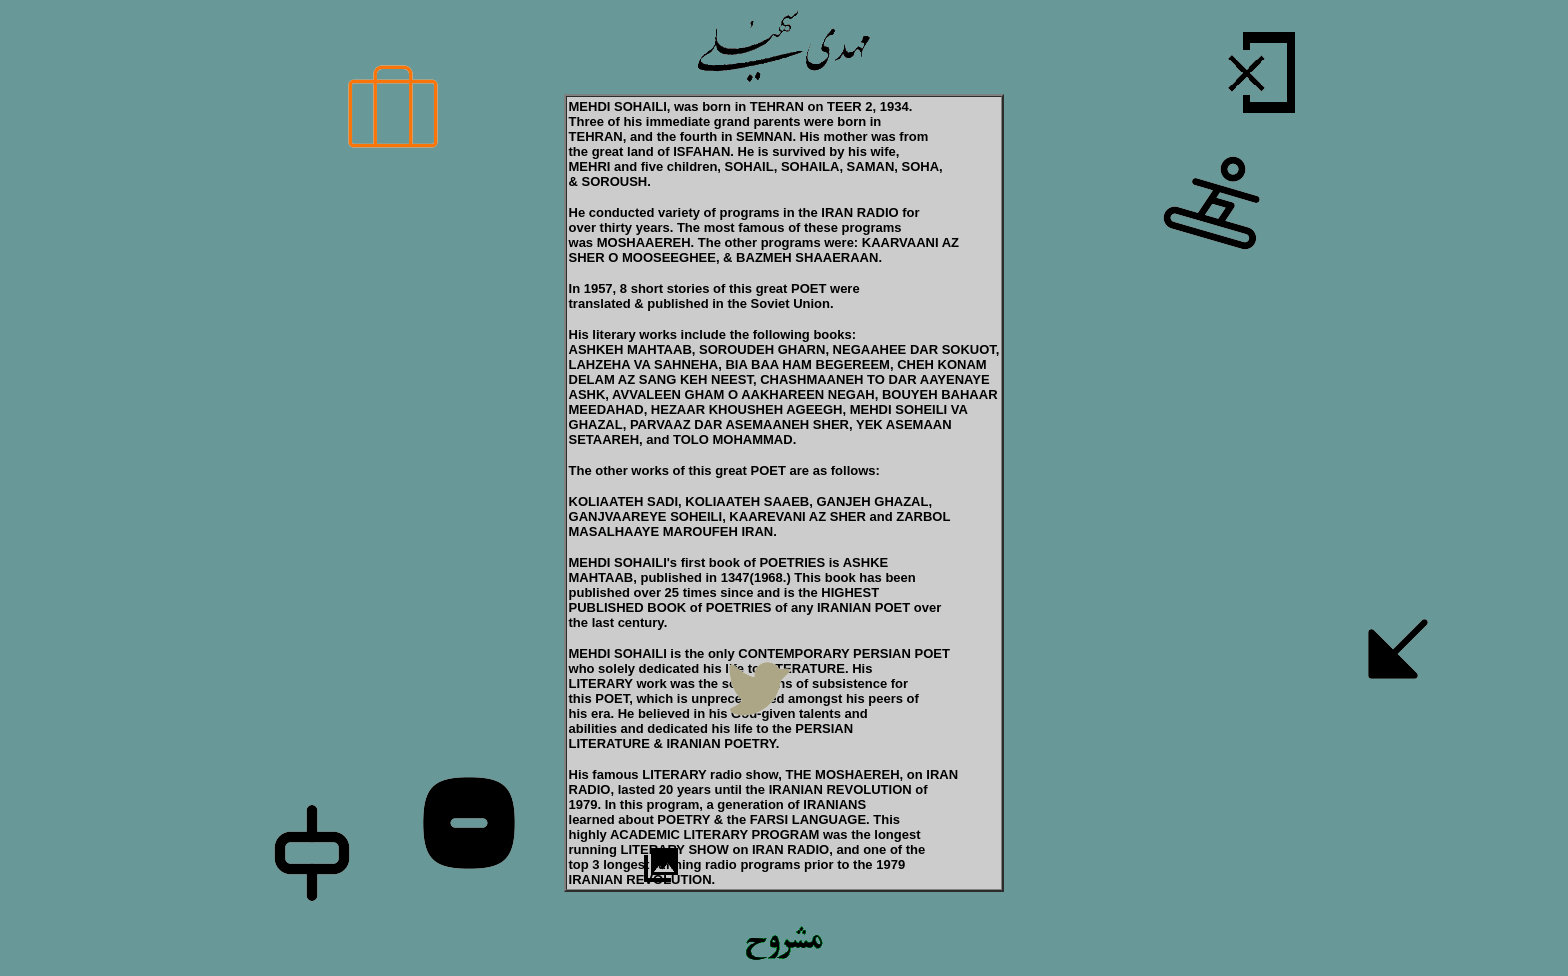  What do you see at coordinates (1398, 649) in the screenshot?
I see `navigate to the bottom-left corner` at bounding box center [1398, 649].